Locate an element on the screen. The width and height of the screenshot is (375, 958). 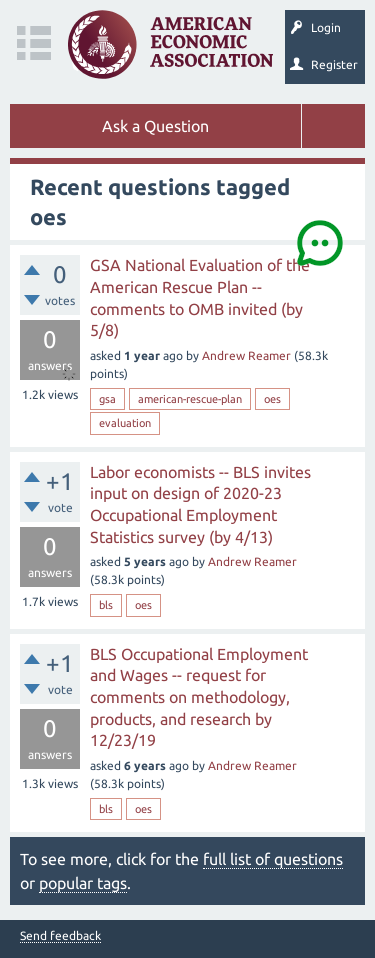
open messaging or chat is located at coordinates (320, 243).